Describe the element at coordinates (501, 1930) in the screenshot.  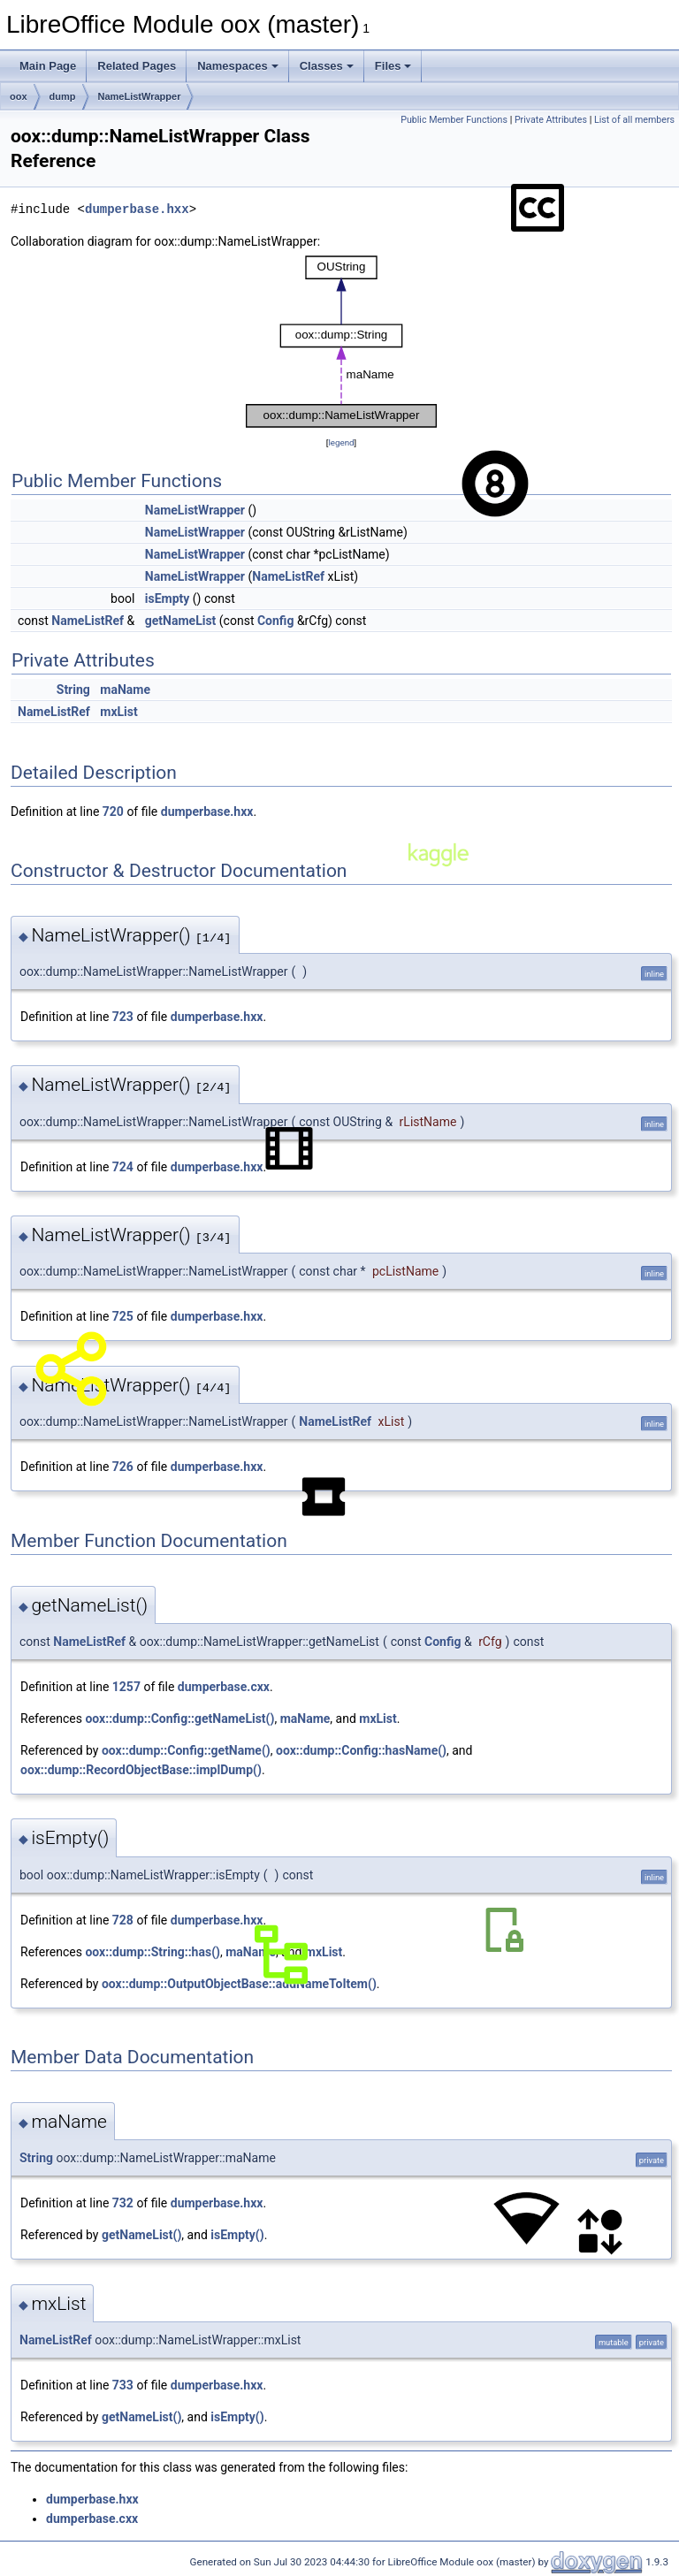
I see `indicates device is locked or secured` at that location.